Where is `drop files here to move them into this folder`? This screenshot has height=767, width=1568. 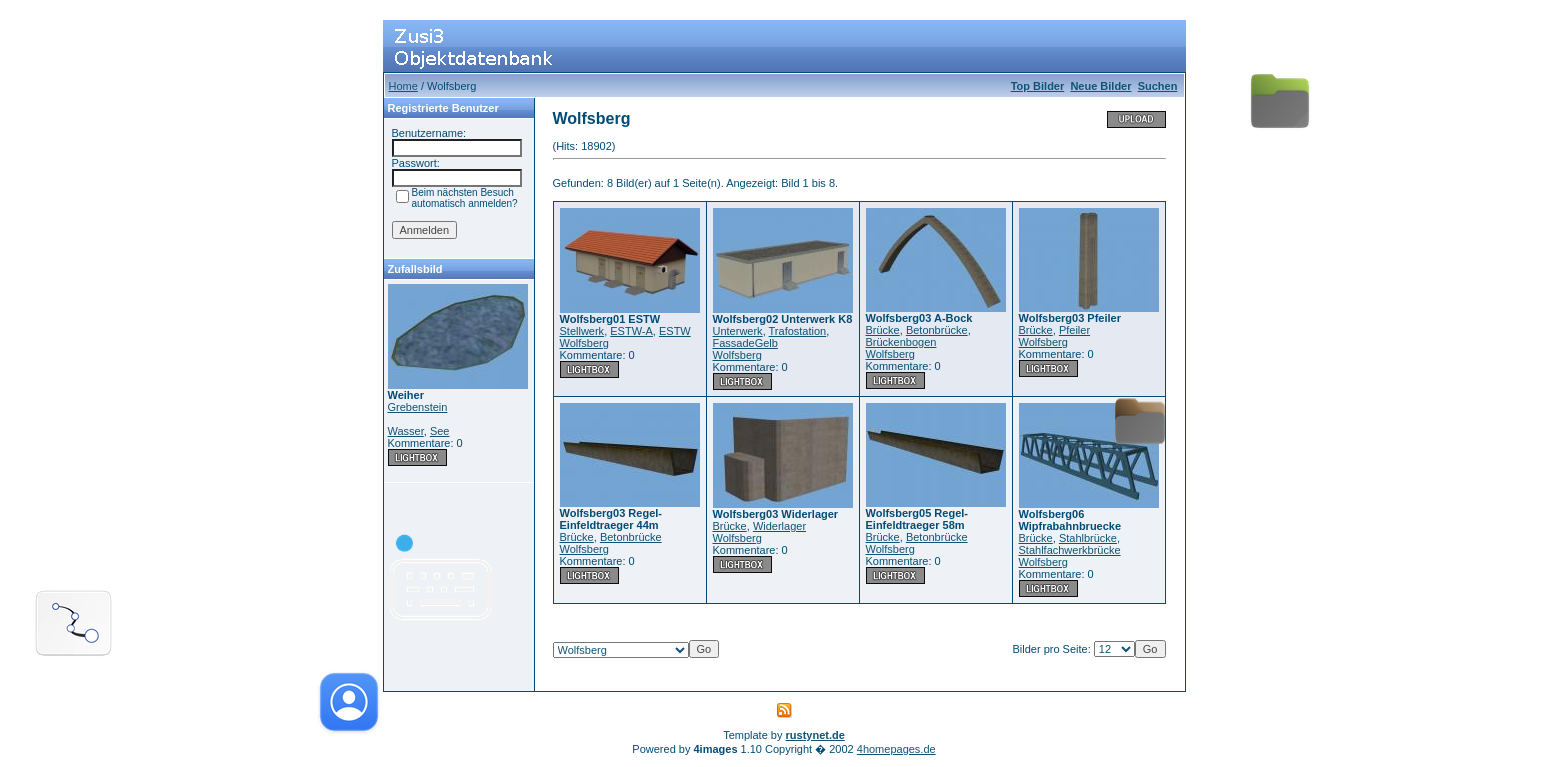 drop files here to move them into this folder is located at coordinates (1280, 101).